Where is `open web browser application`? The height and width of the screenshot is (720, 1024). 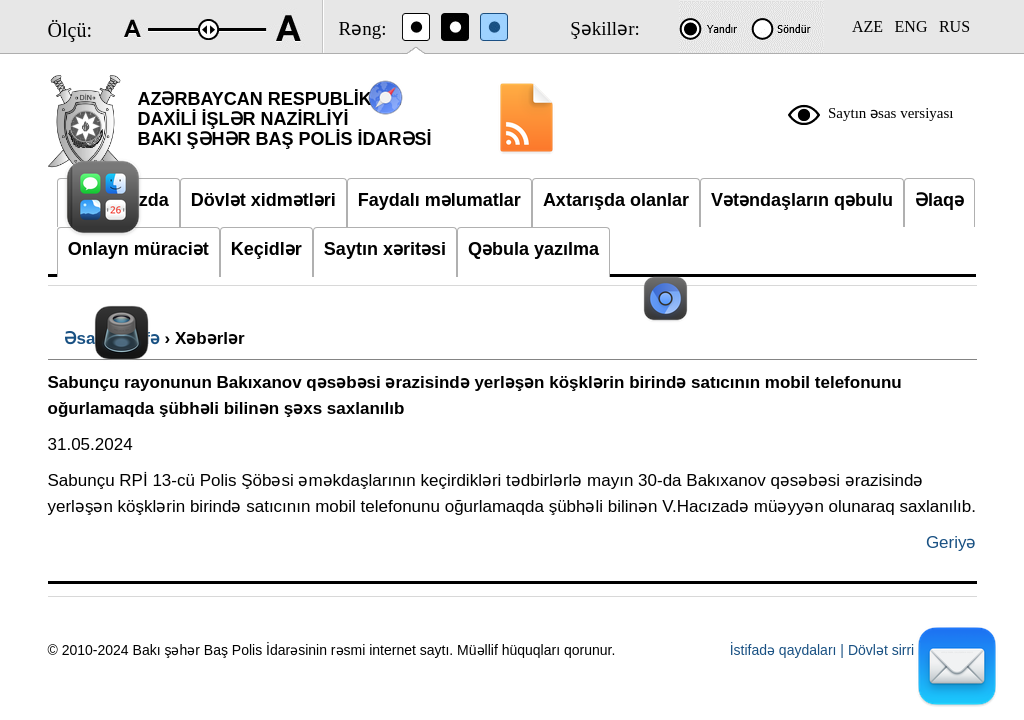
open web browser application is located at coordinates (385, 97).